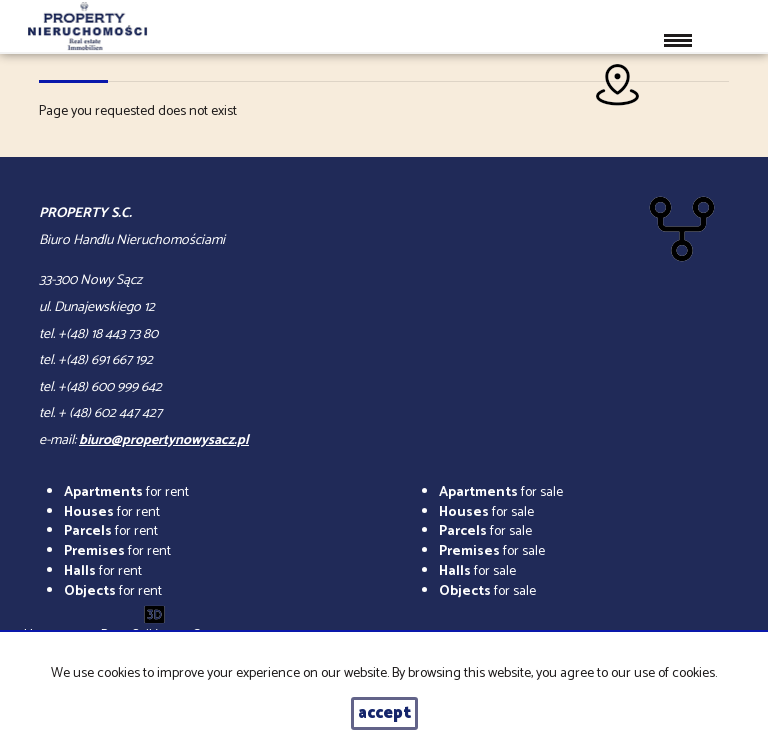  I want to click on view location area or region, so click(617, 85).